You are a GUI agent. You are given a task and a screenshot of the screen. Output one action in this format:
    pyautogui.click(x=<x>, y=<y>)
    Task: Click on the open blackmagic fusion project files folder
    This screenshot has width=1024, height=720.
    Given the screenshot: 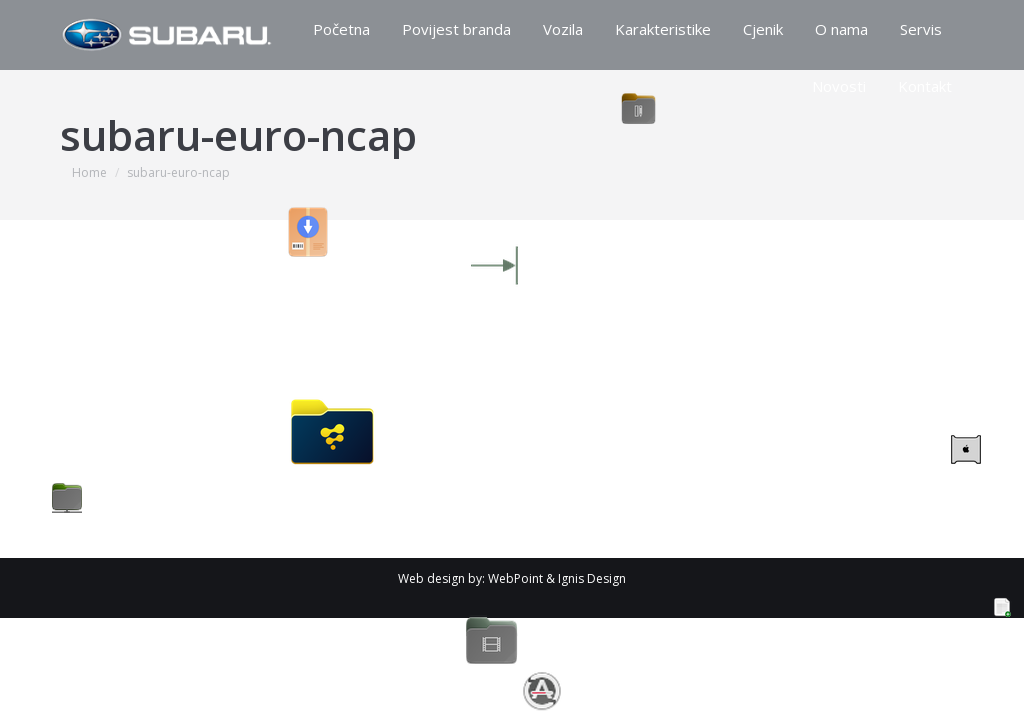 What is the action you would take?
    pyautogui.click(x=332, y=434)
    